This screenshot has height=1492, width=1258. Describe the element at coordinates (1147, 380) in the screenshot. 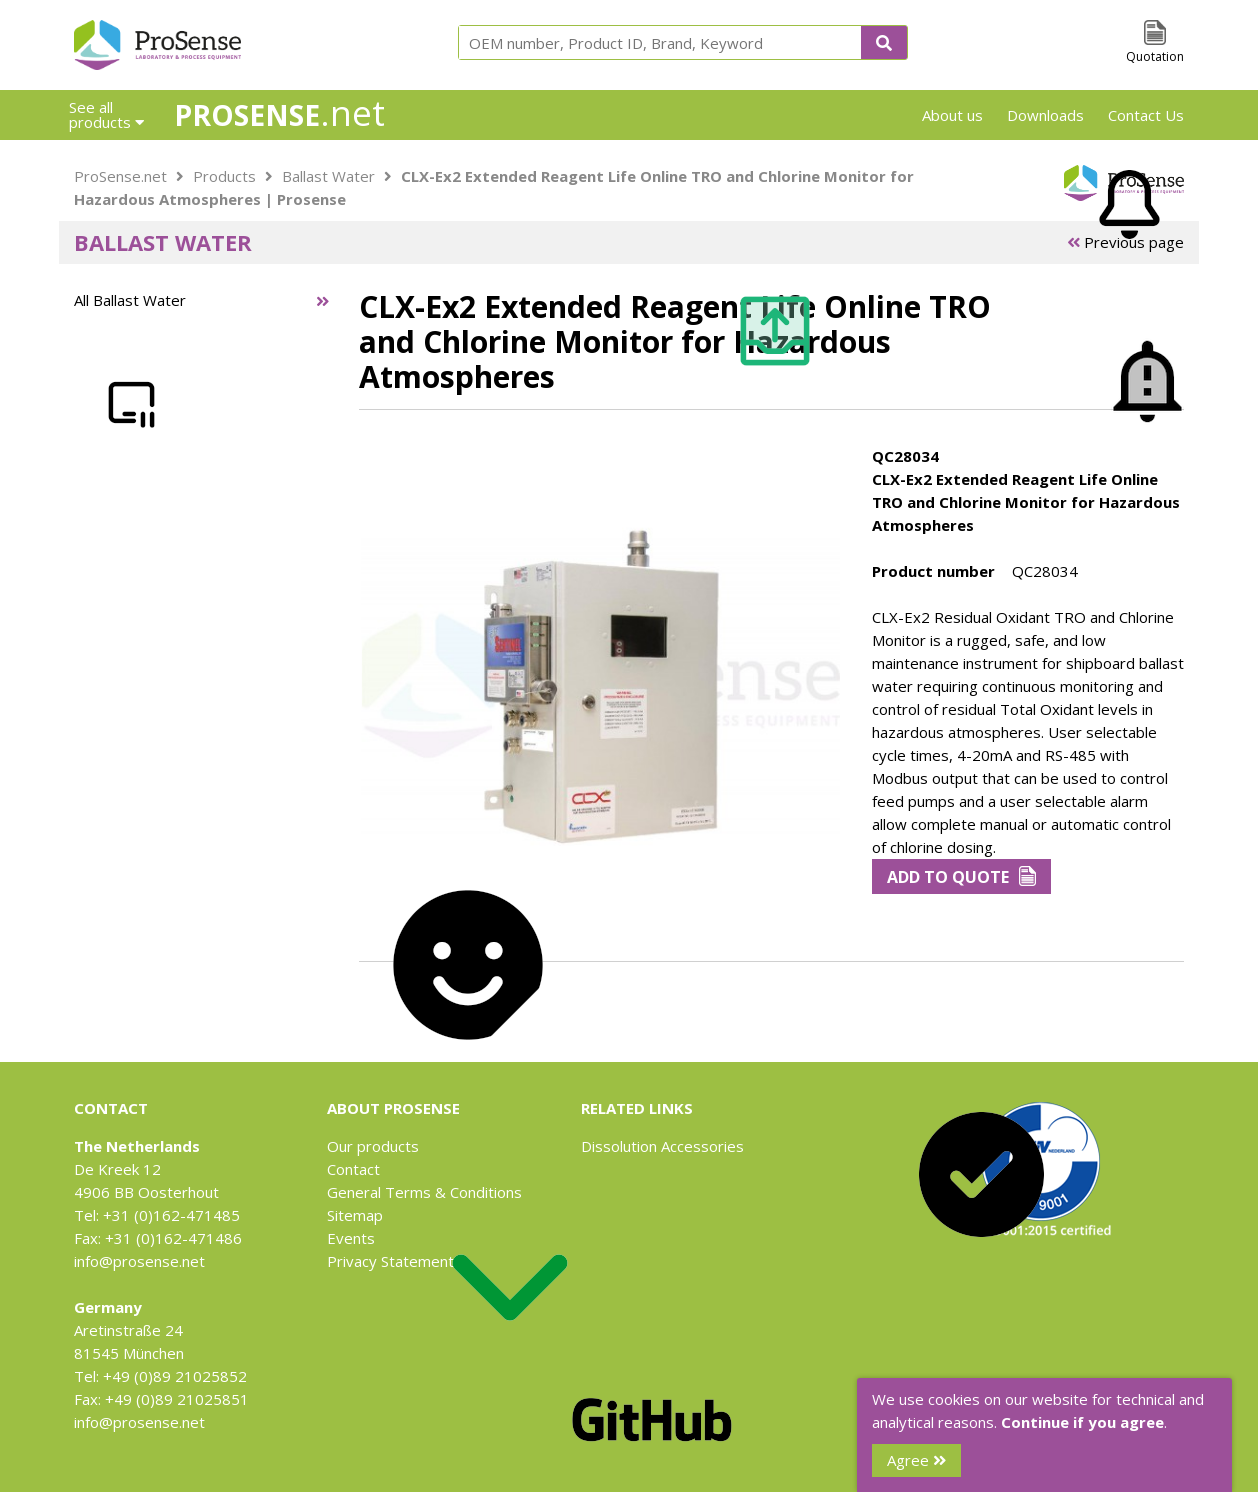

I see `important notification requiring attention` at that location.